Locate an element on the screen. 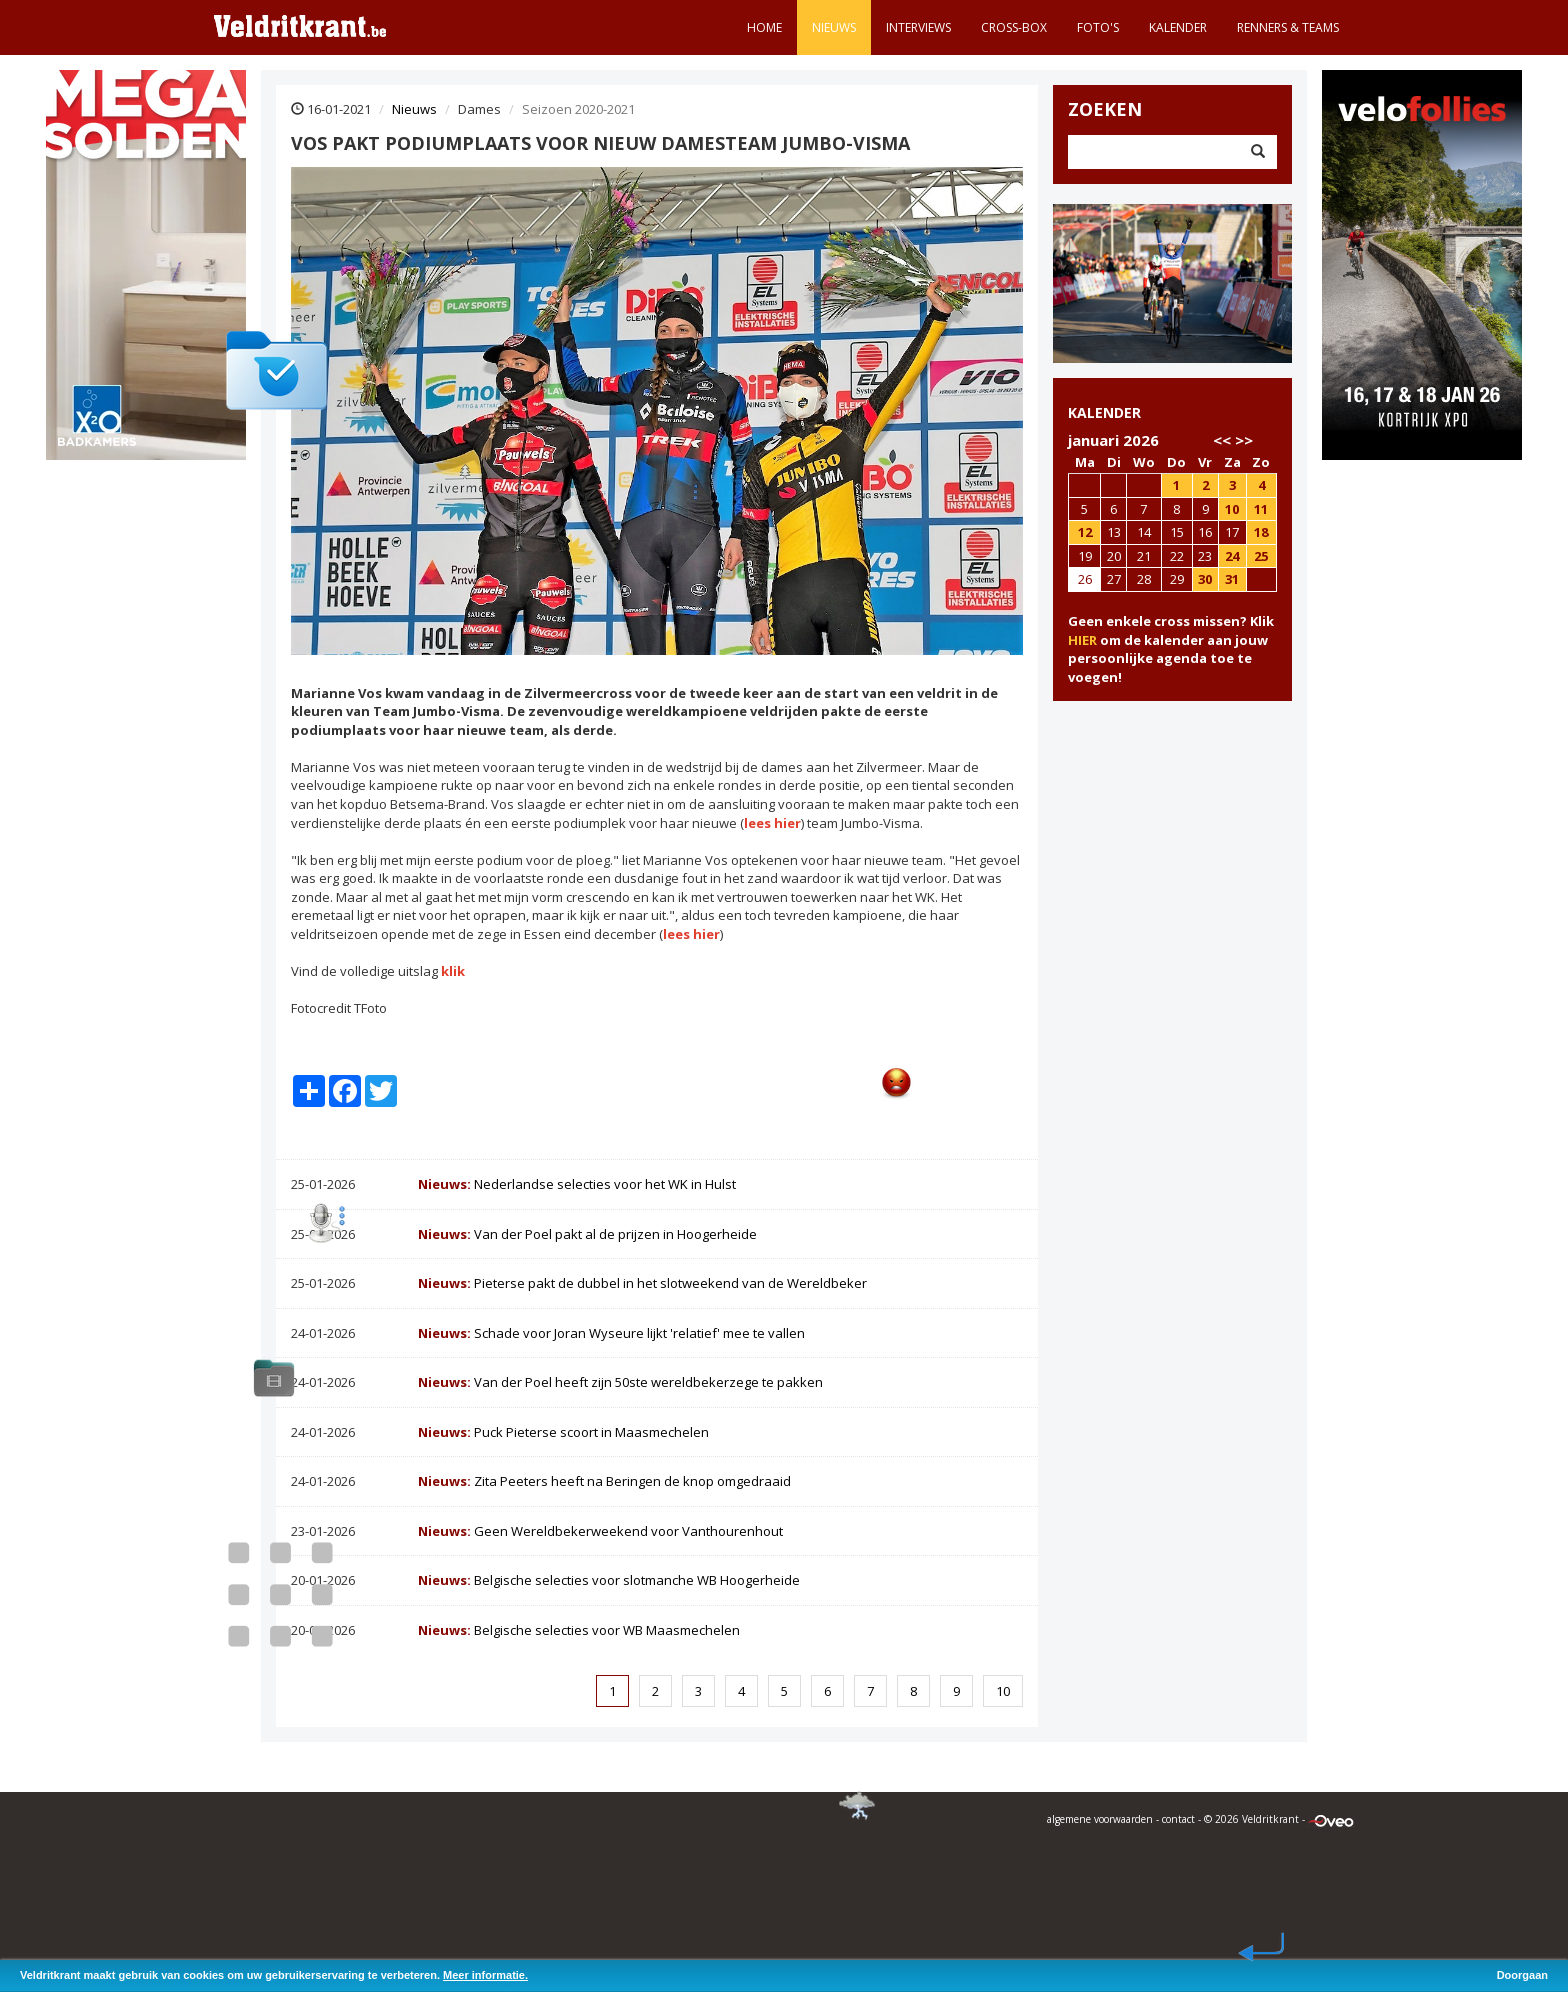 This screenshot has height=1992, width=1568. indicates angry or frustrated reaction is located at coordinates (896, 1083).